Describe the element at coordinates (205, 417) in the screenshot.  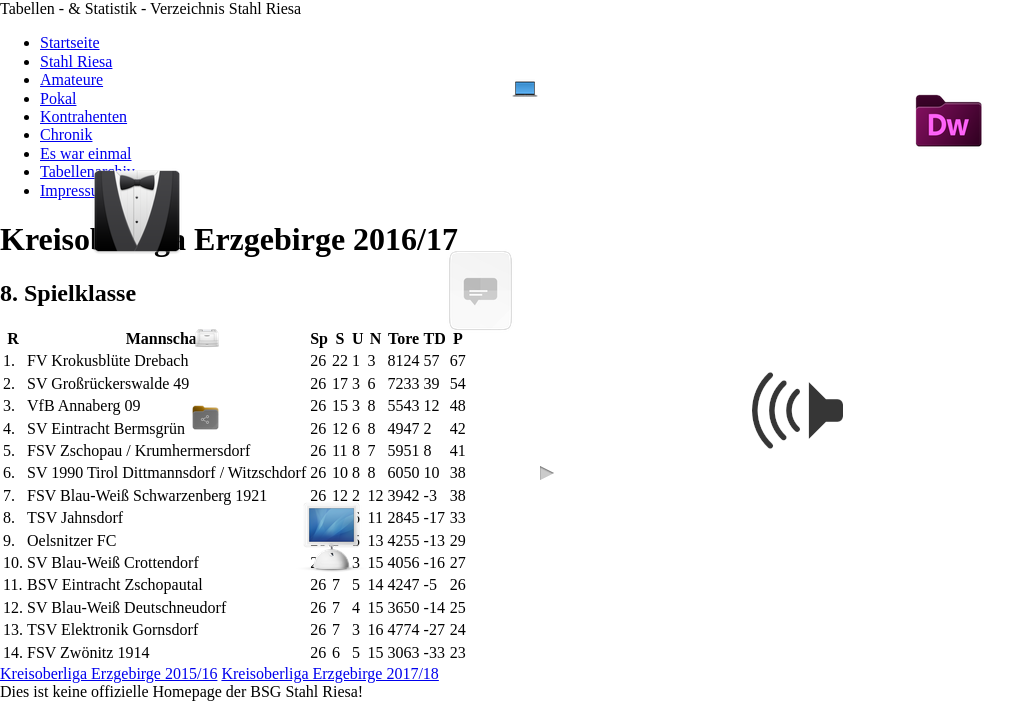
I see `access your public shared folder` at that location.